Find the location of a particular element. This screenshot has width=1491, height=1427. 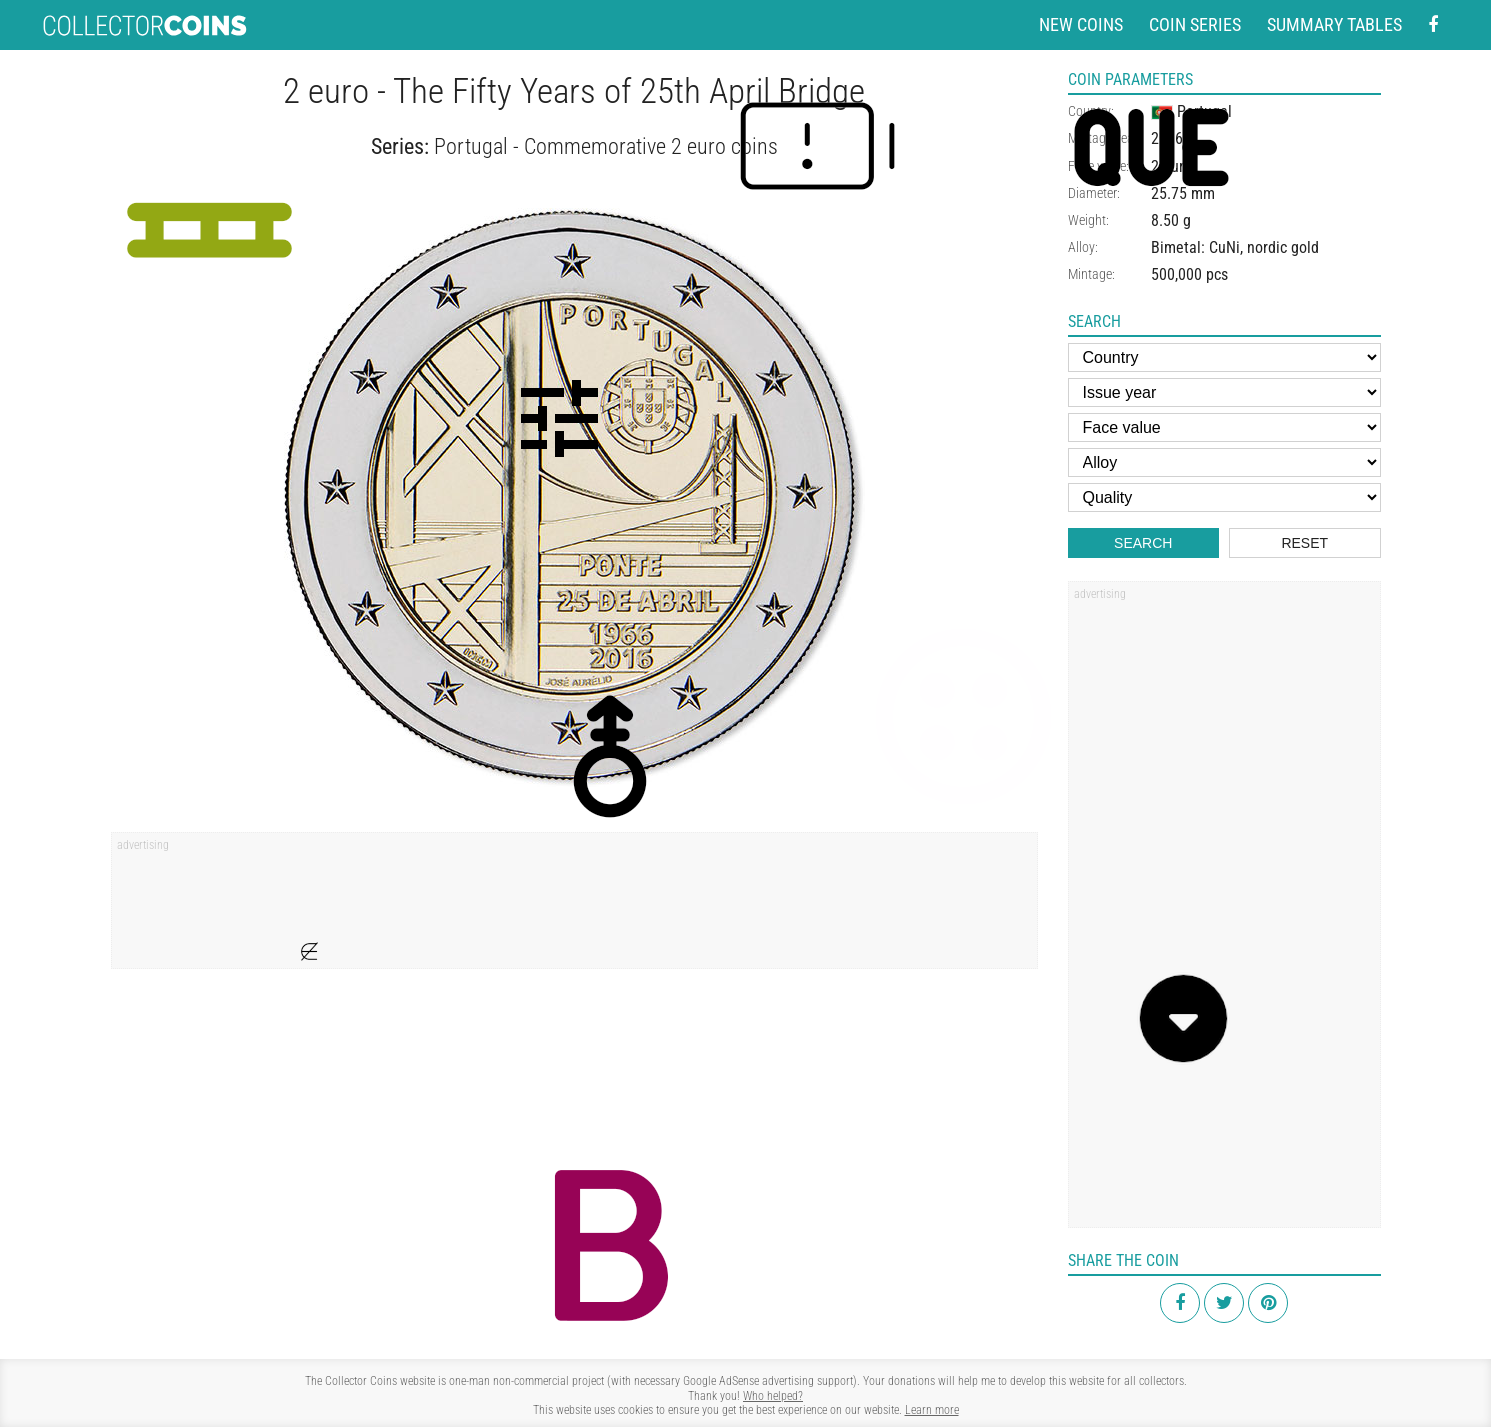

indicates low battery warning is located at coordinates (815, 146).